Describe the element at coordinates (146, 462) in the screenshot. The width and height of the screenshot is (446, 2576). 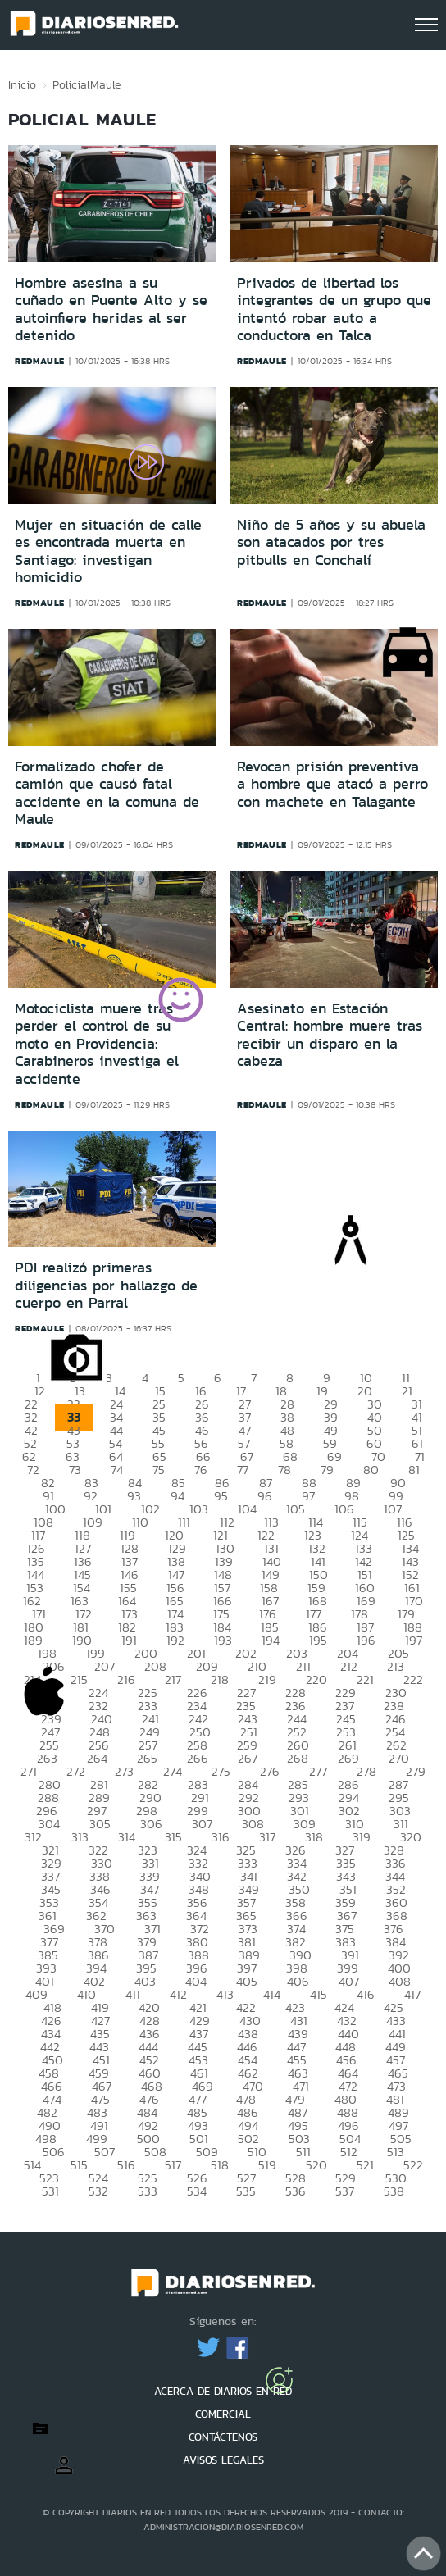
I see `skip forward in media playback` at that location.